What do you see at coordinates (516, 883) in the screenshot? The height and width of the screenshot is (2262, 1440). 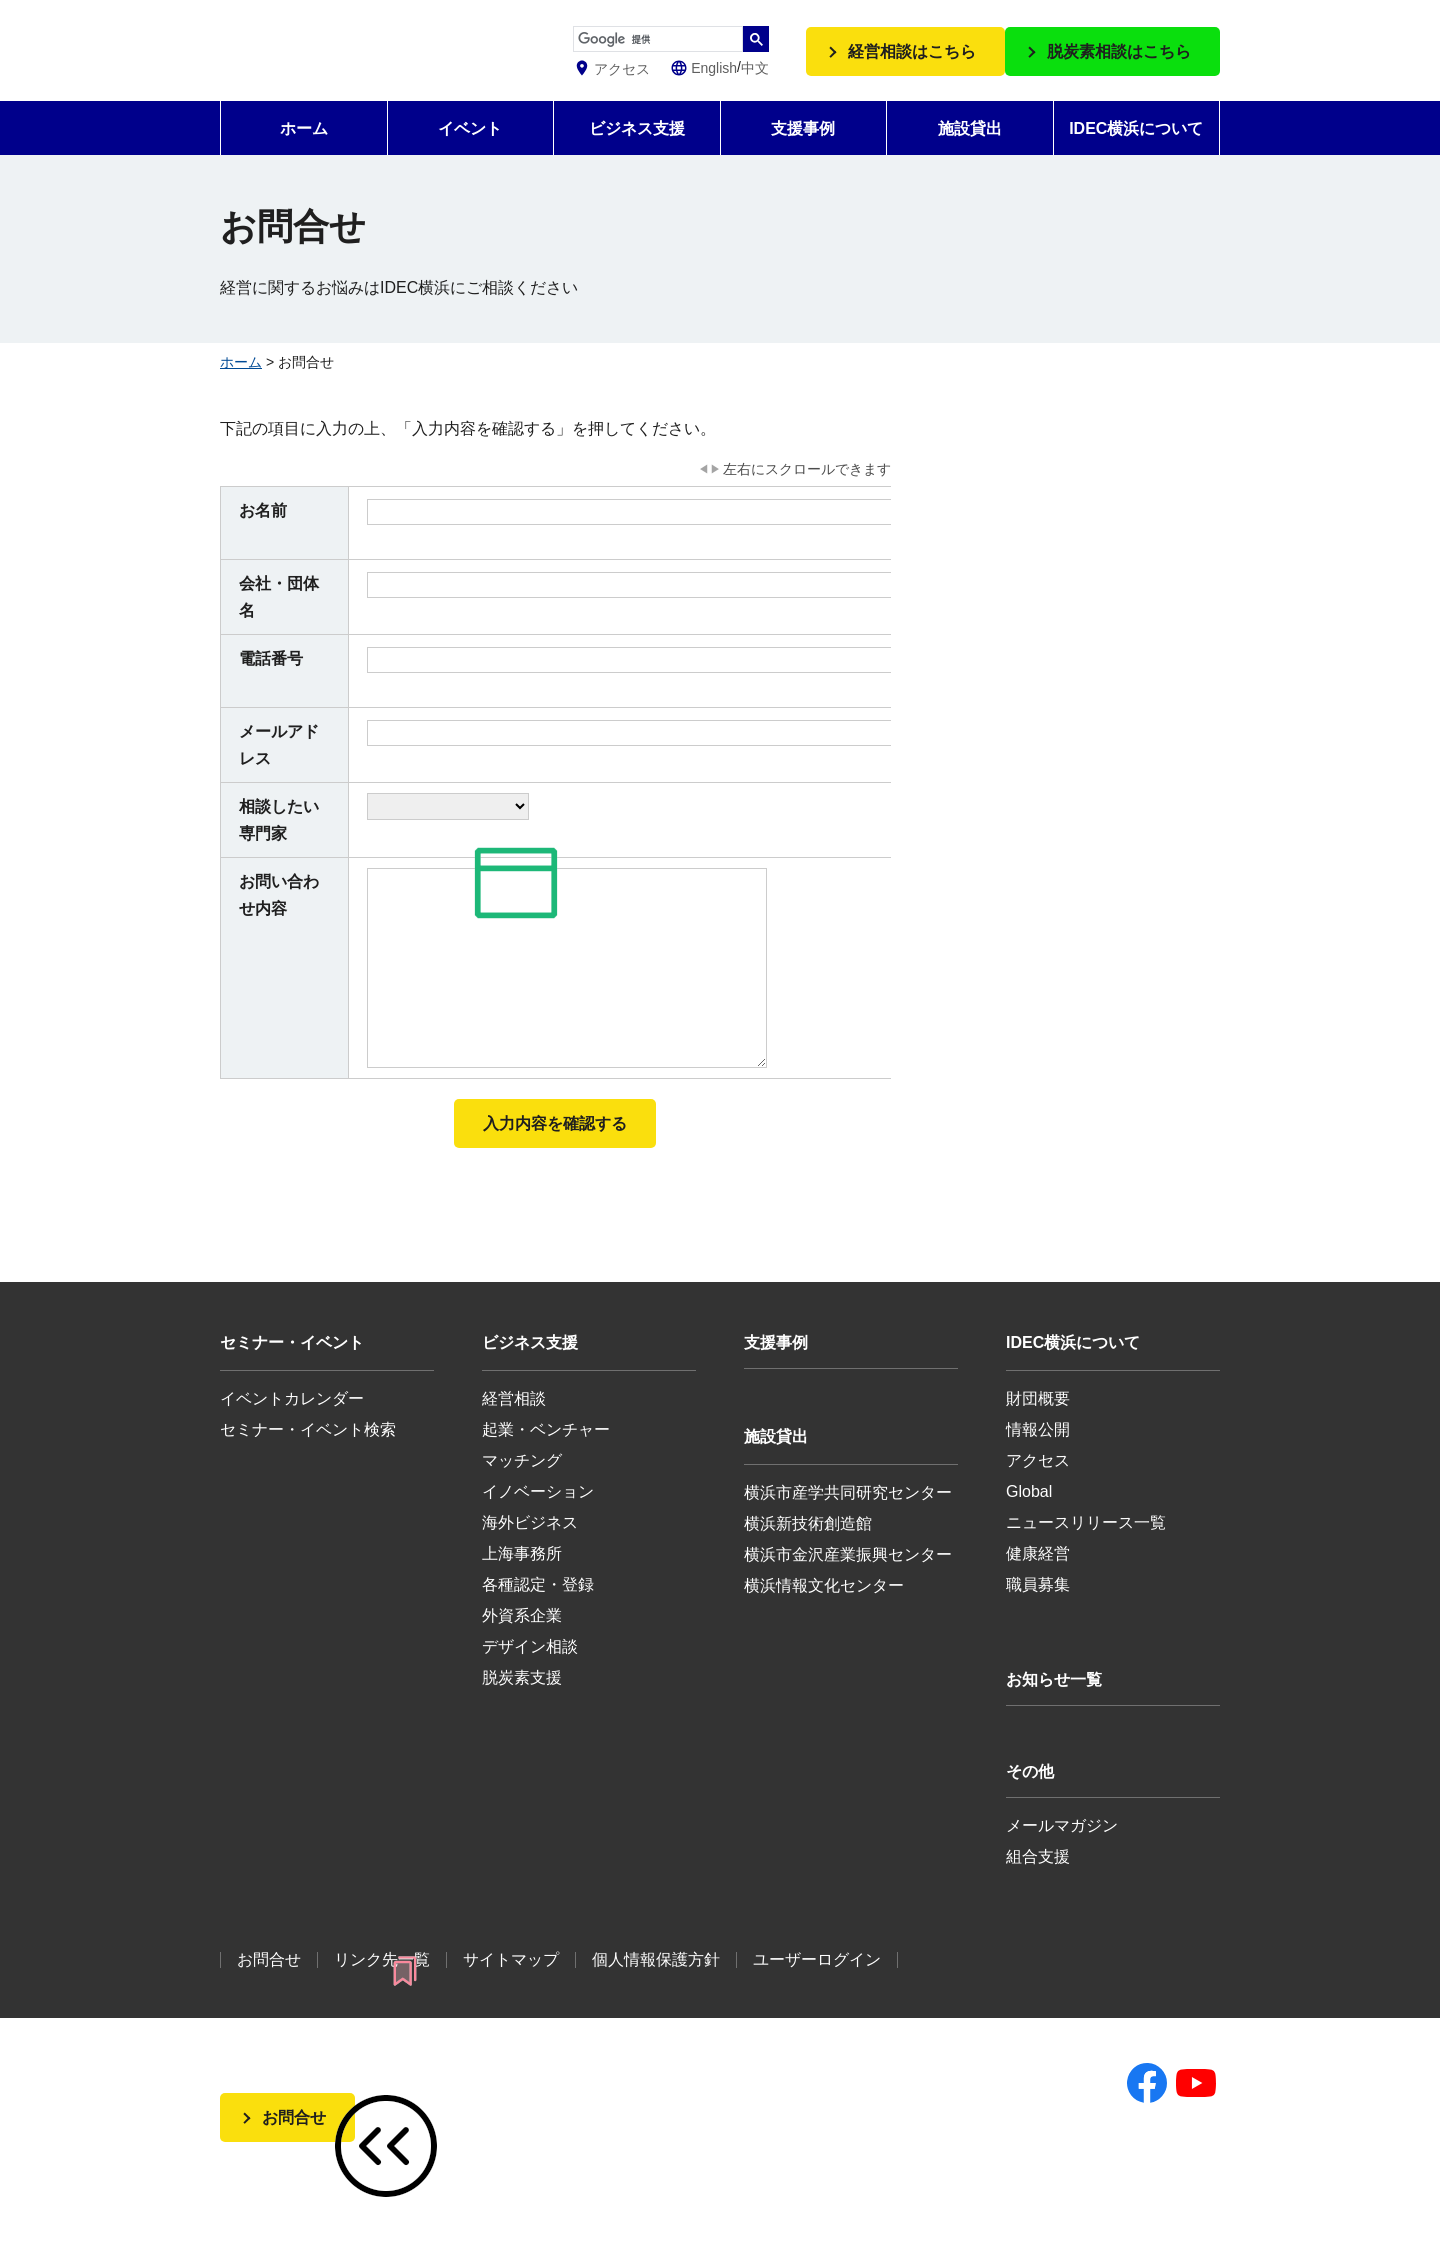 I see `open in a new window` at bounding box center [516, 883].